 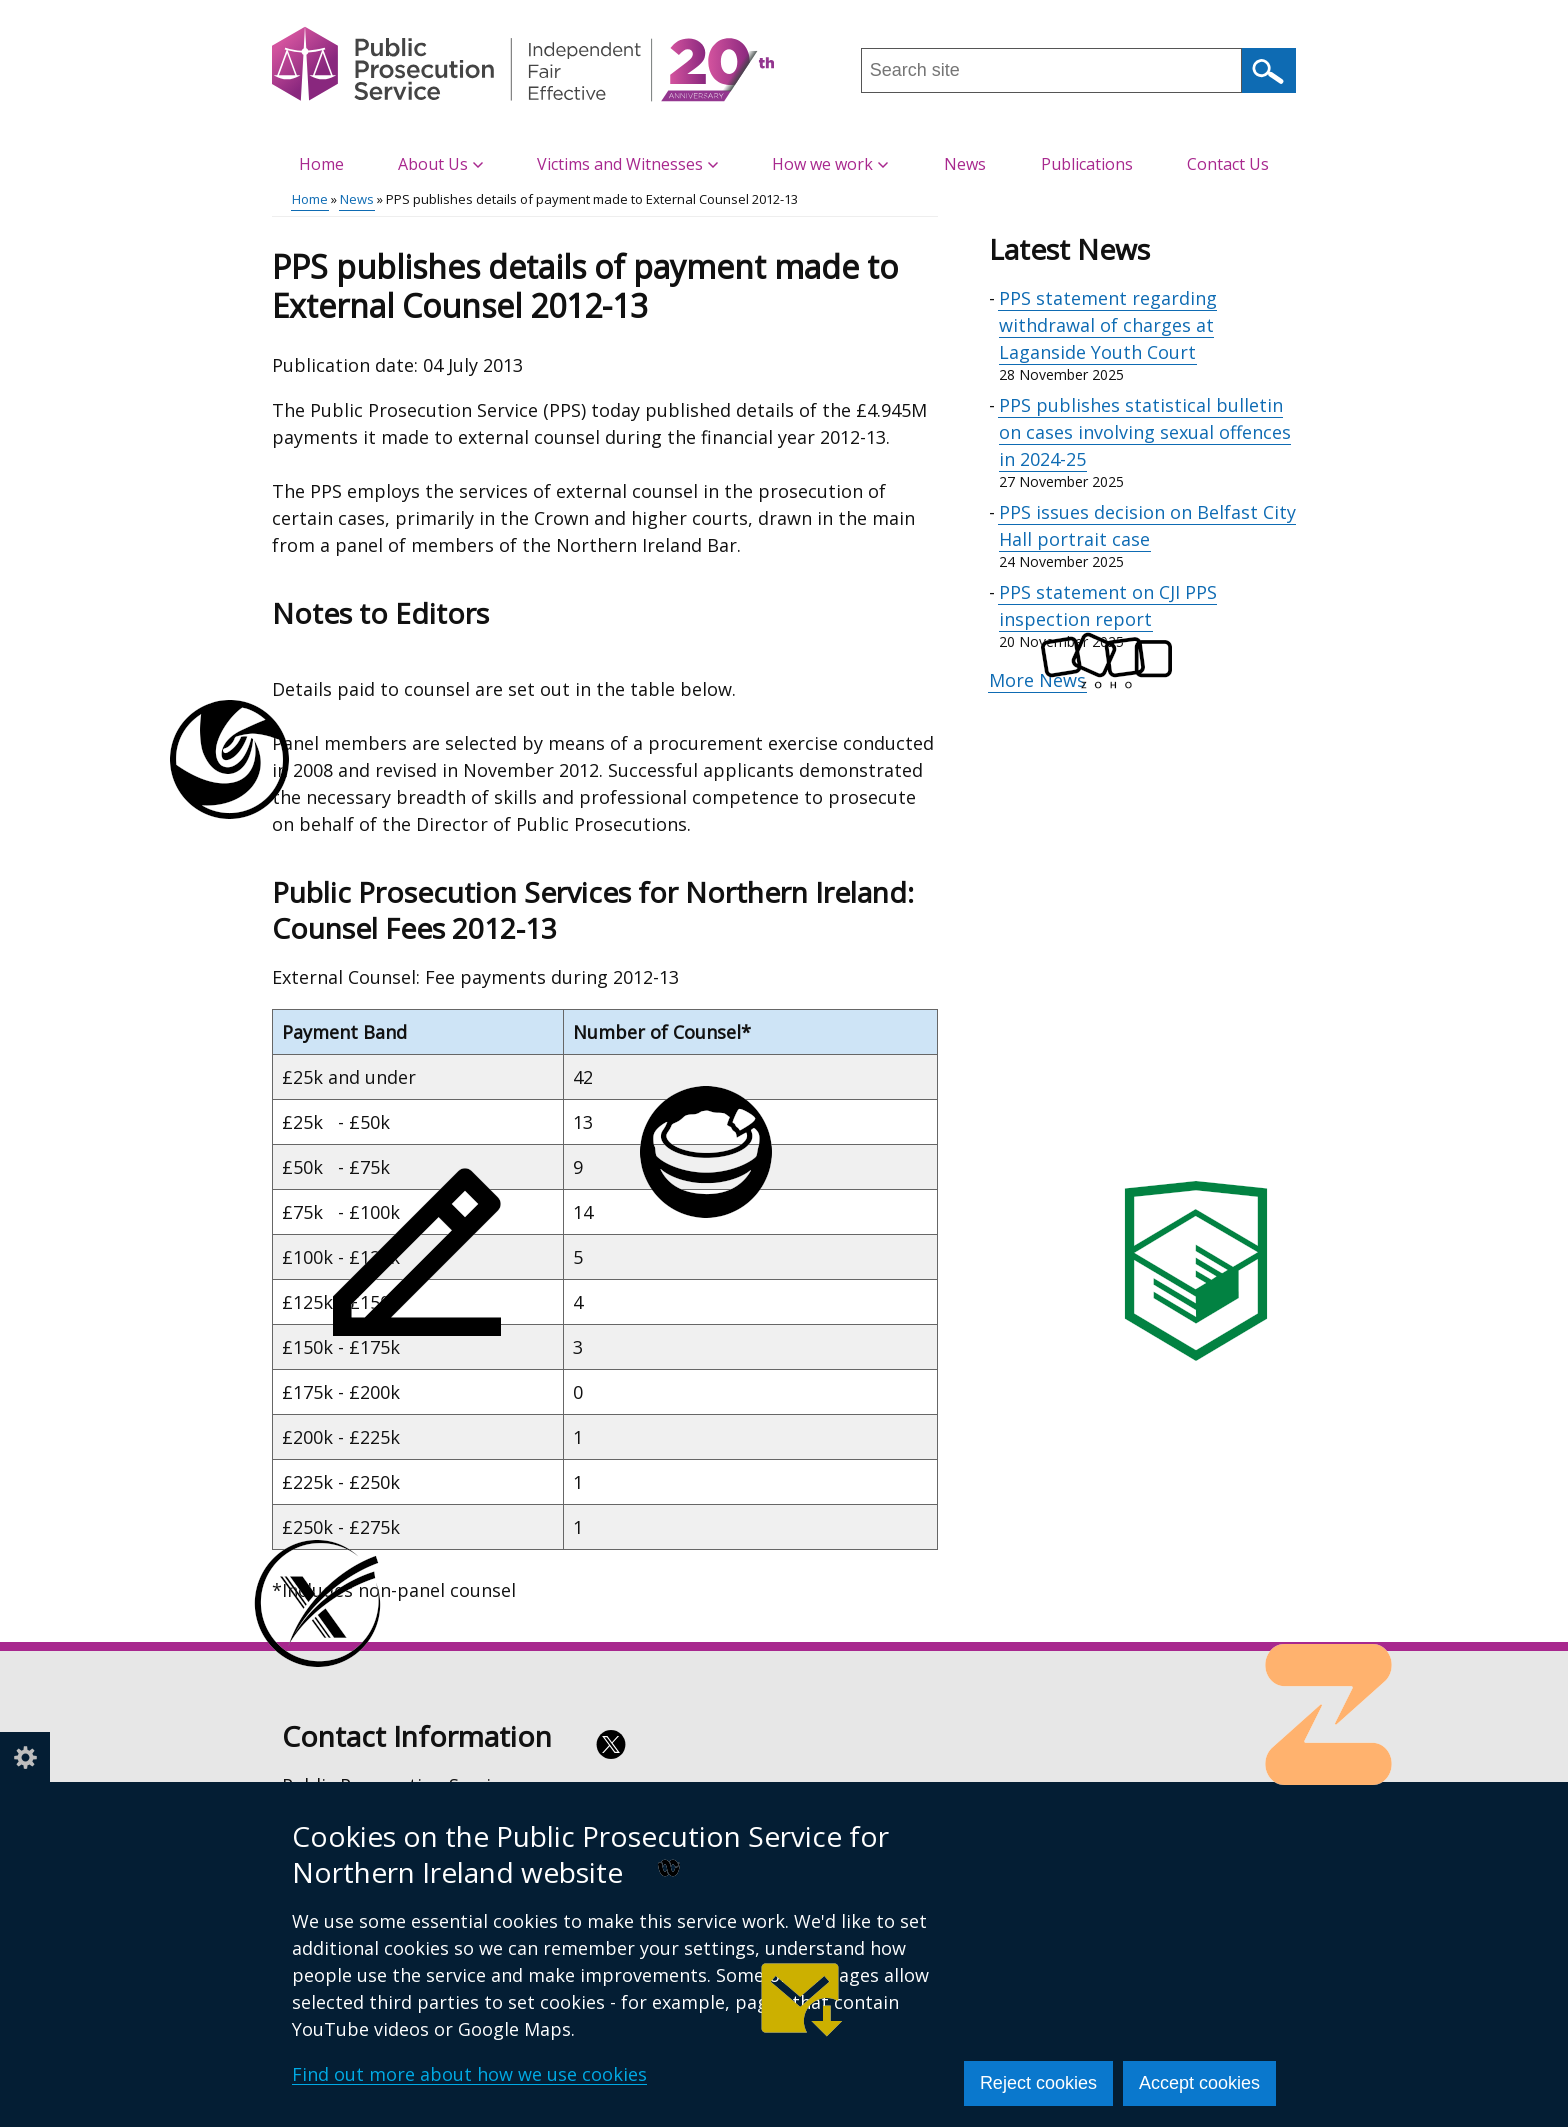 What do you see at coordinates (706, 1152) in the screenshot?
I see `open Apache Guacamole remote desktop gateway` at bounding box center [706, 1152].